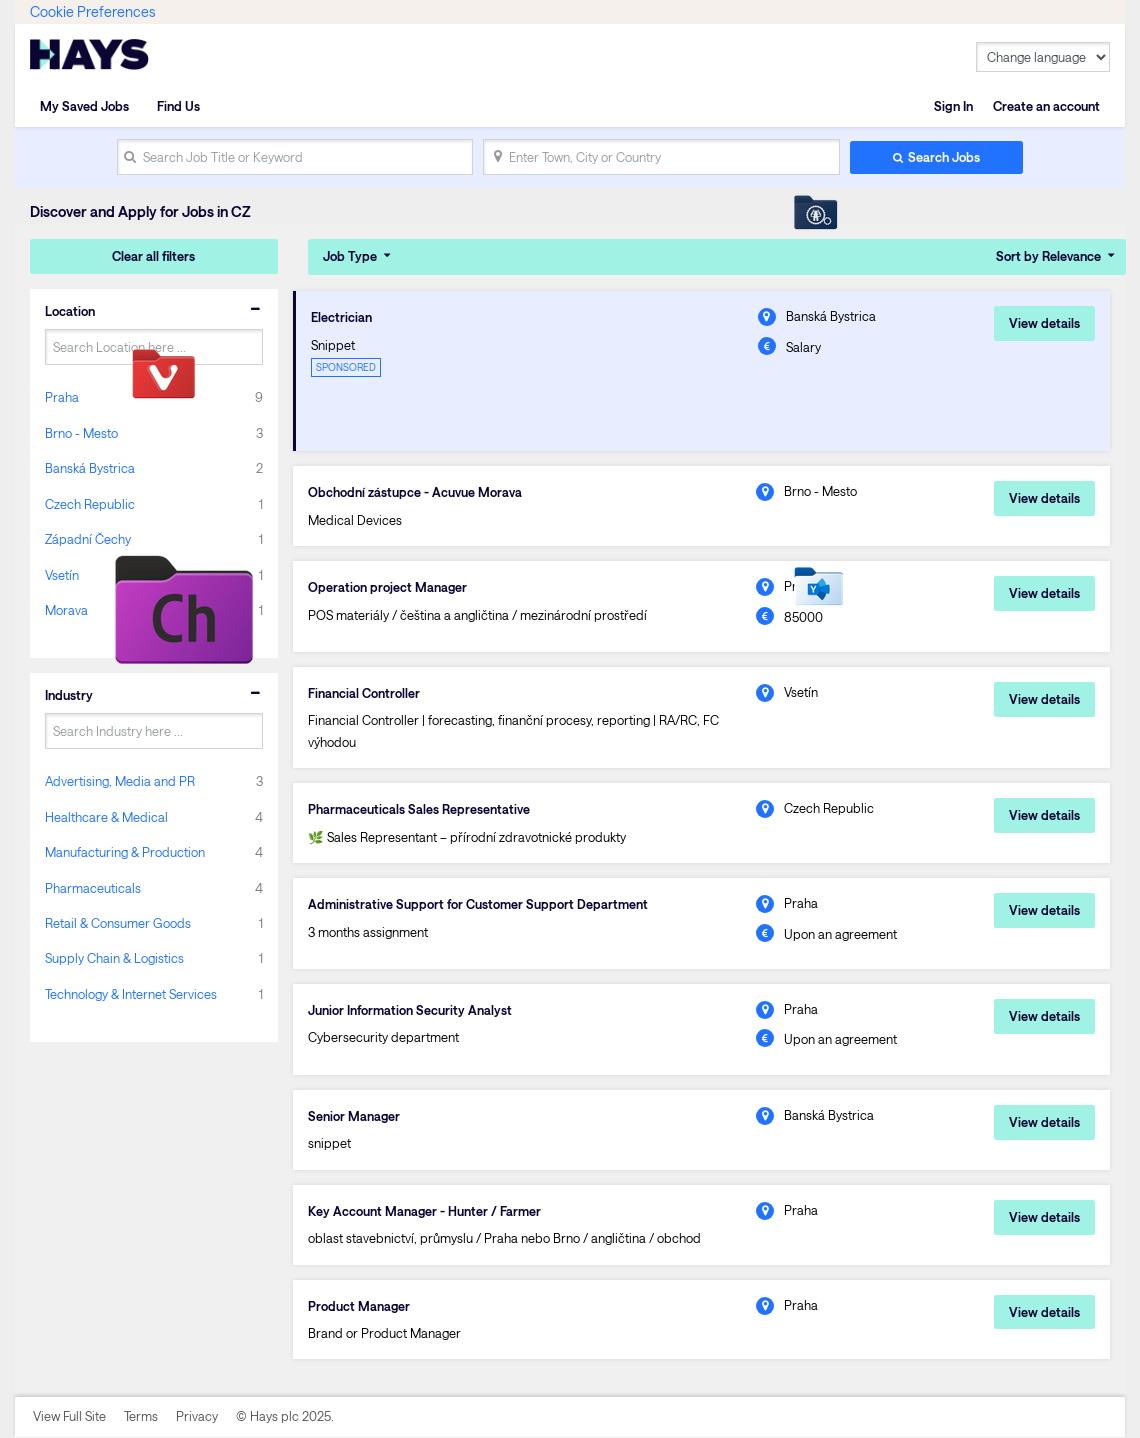 The image size is (1140, 1438). What do you see at coordinates (183, 613) in the screenshot?
I see `open adobe character animator project folder` at bounding box center [183, 613].